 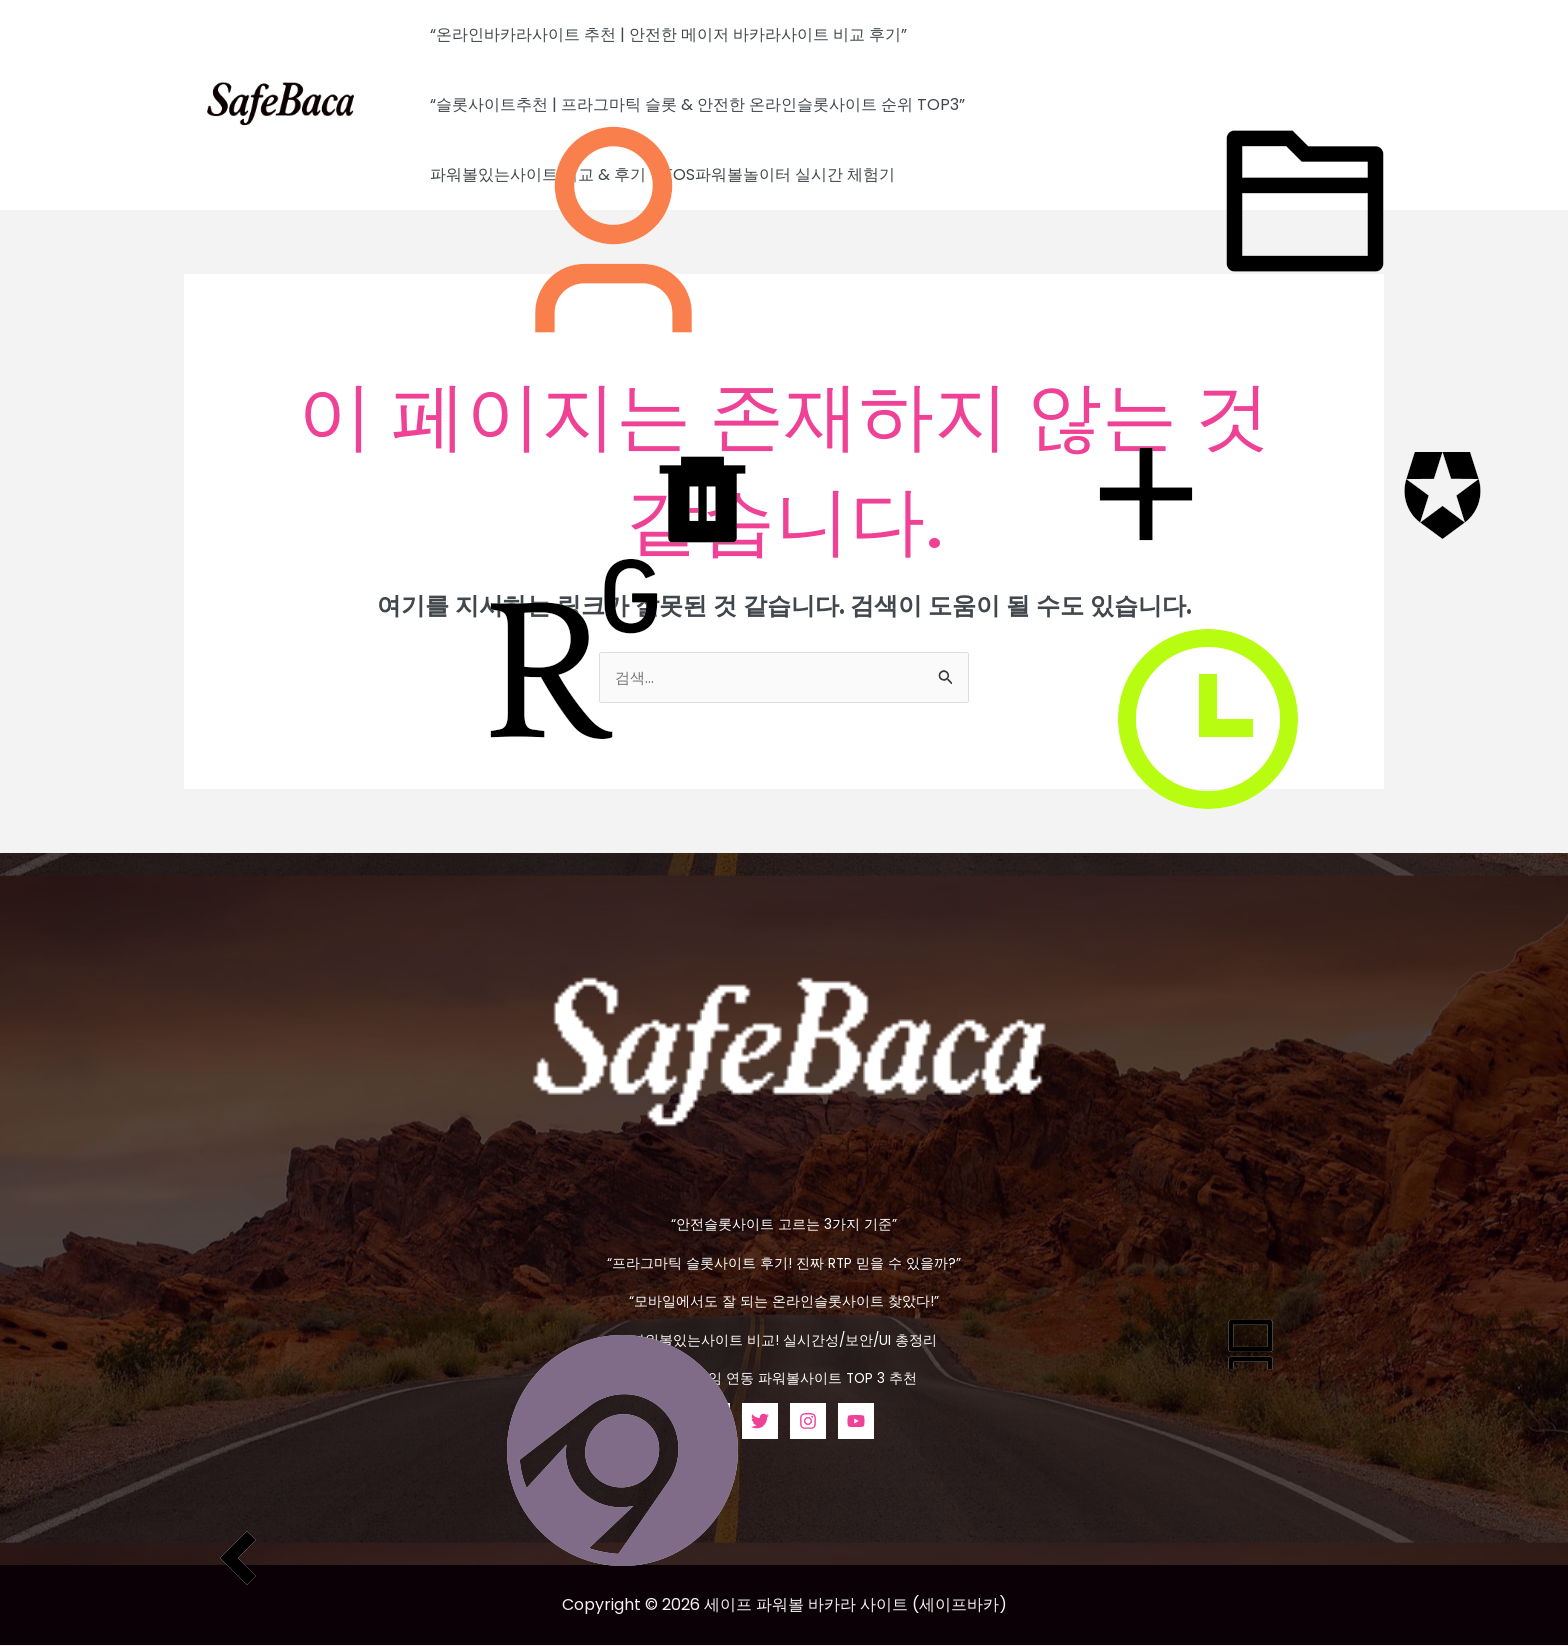 I want to click on view time or clock settings, so click(x=1208, y=719).